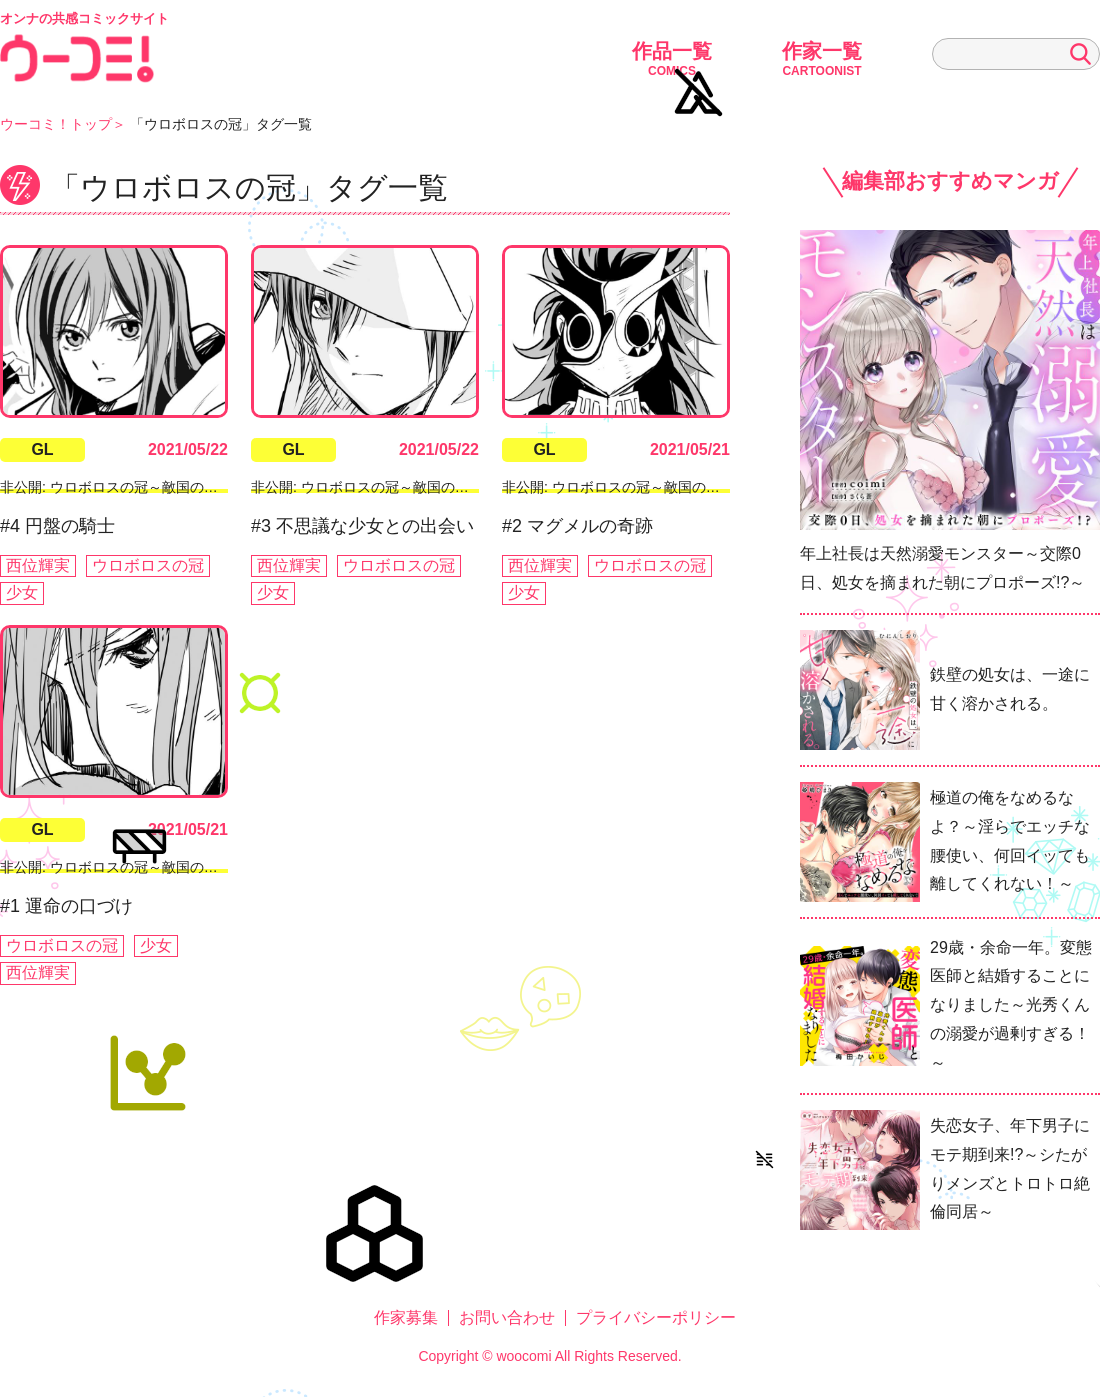  Describe the element at coordinates (148, 1073) in the screenshot. I see `view scatter plot or data visualization` at that location.